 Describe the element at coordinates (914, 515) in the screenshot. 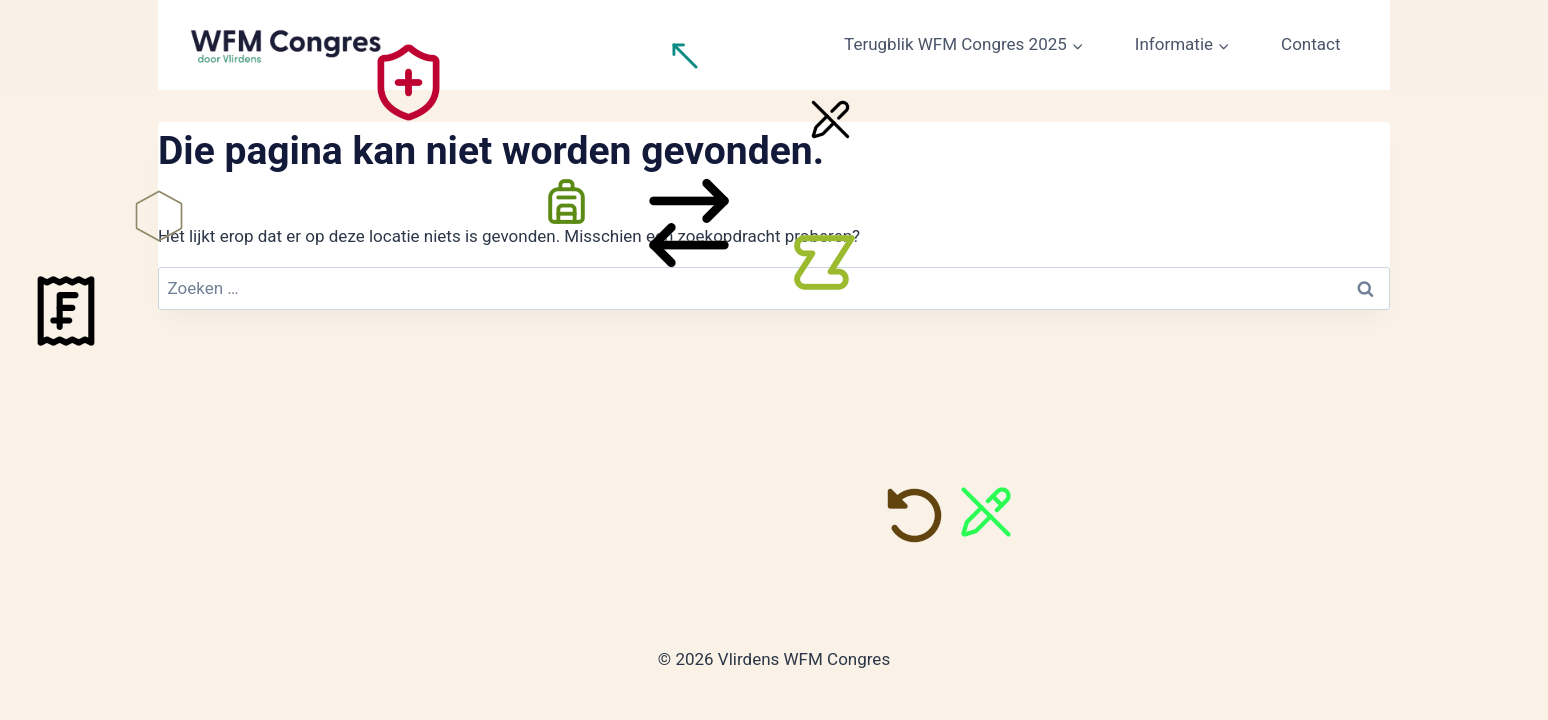

I see `undo the last action` at that location.